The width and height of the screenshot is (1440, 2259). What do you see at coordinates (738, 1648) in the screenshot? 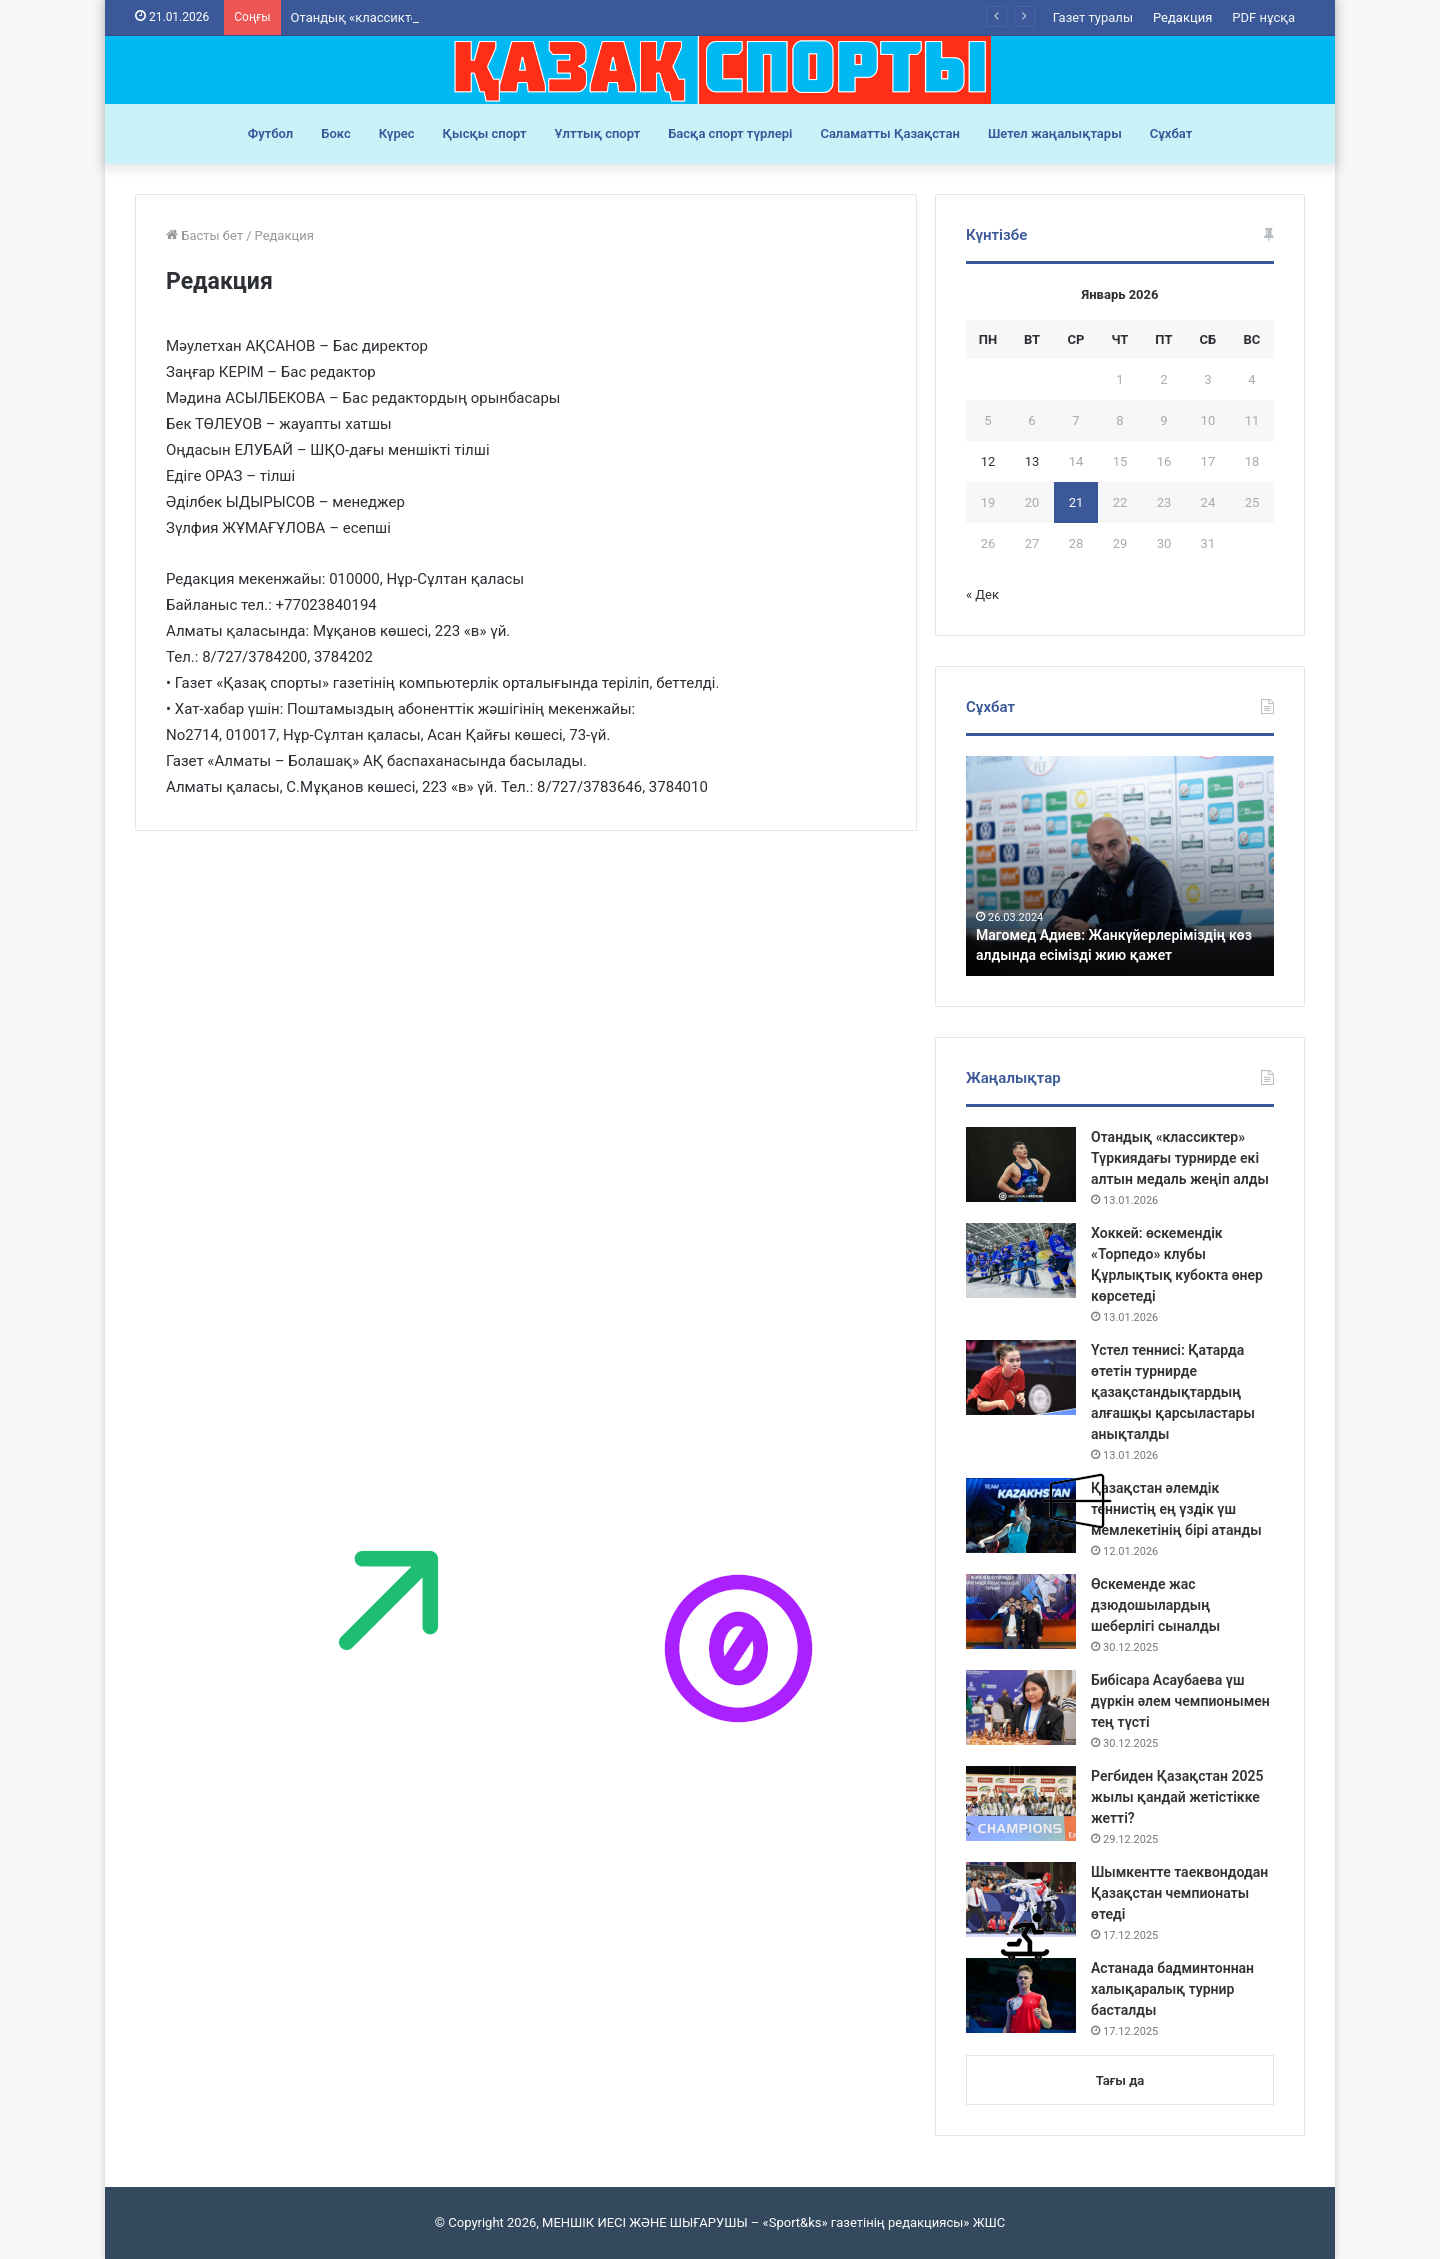
I see `indicates content is public domain (CC0 license)` at bounding box center [738, 1648].